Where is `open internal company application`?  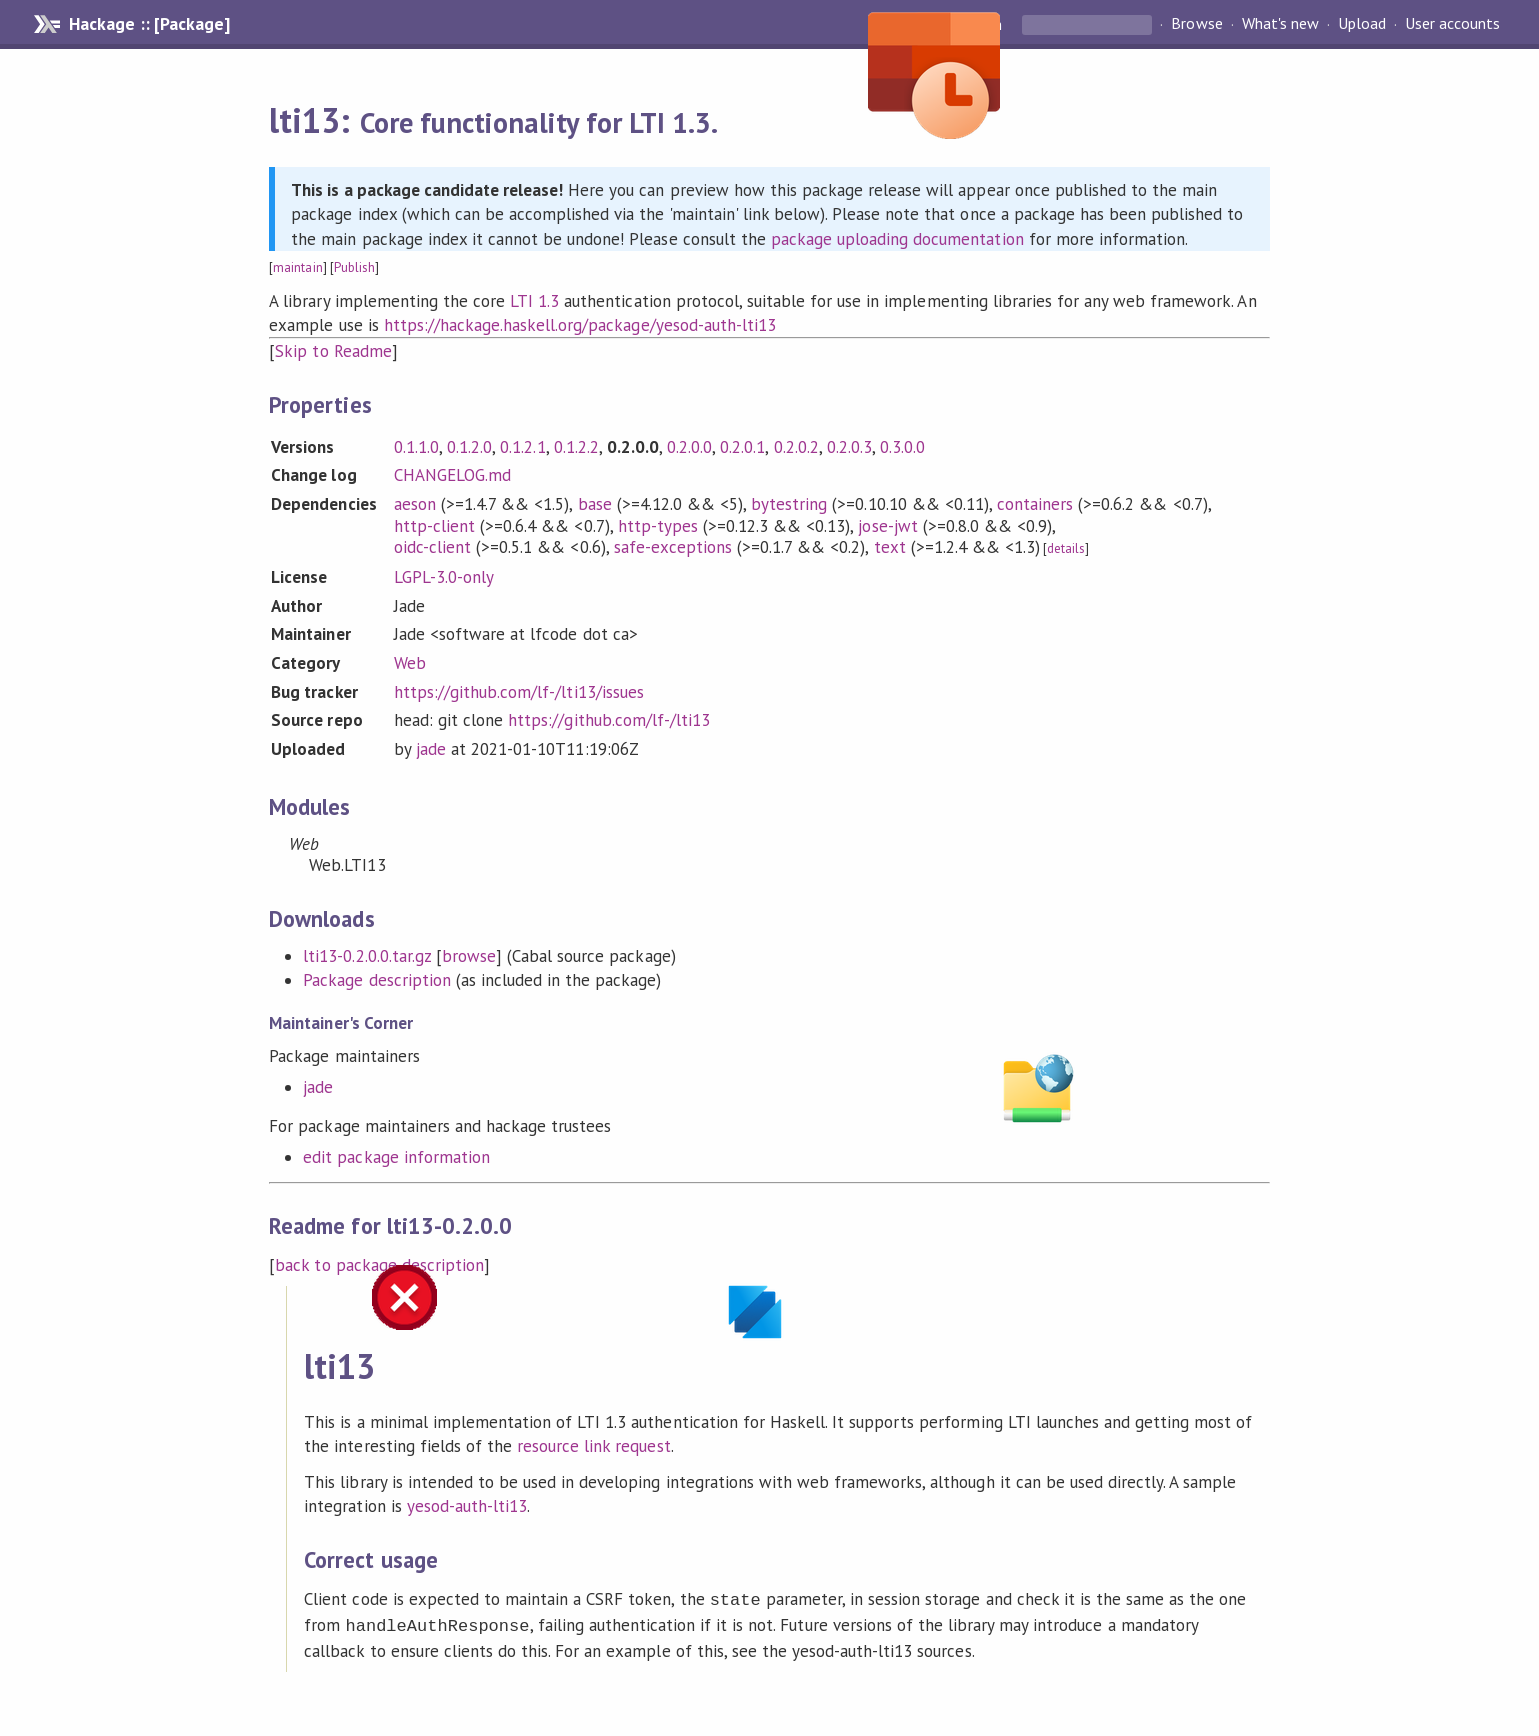
open internal company application is located at coordinates (755, 1312).